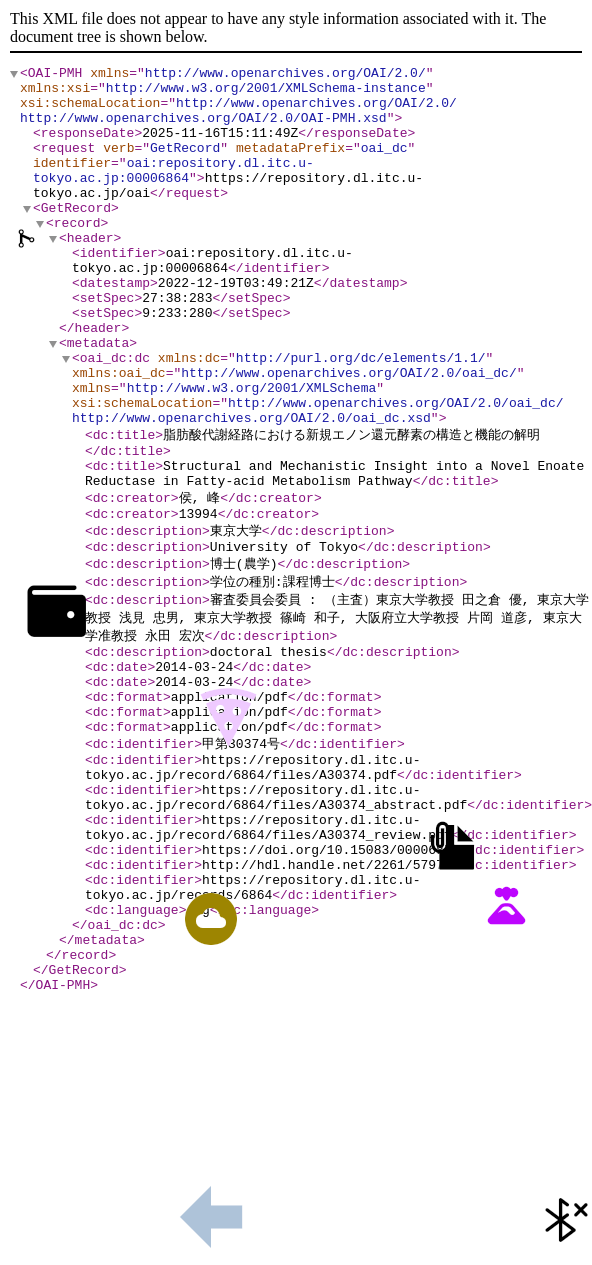  Describe the element at coordinates (211, 919) in the screenshot. I see `access cloud storage` at that location.